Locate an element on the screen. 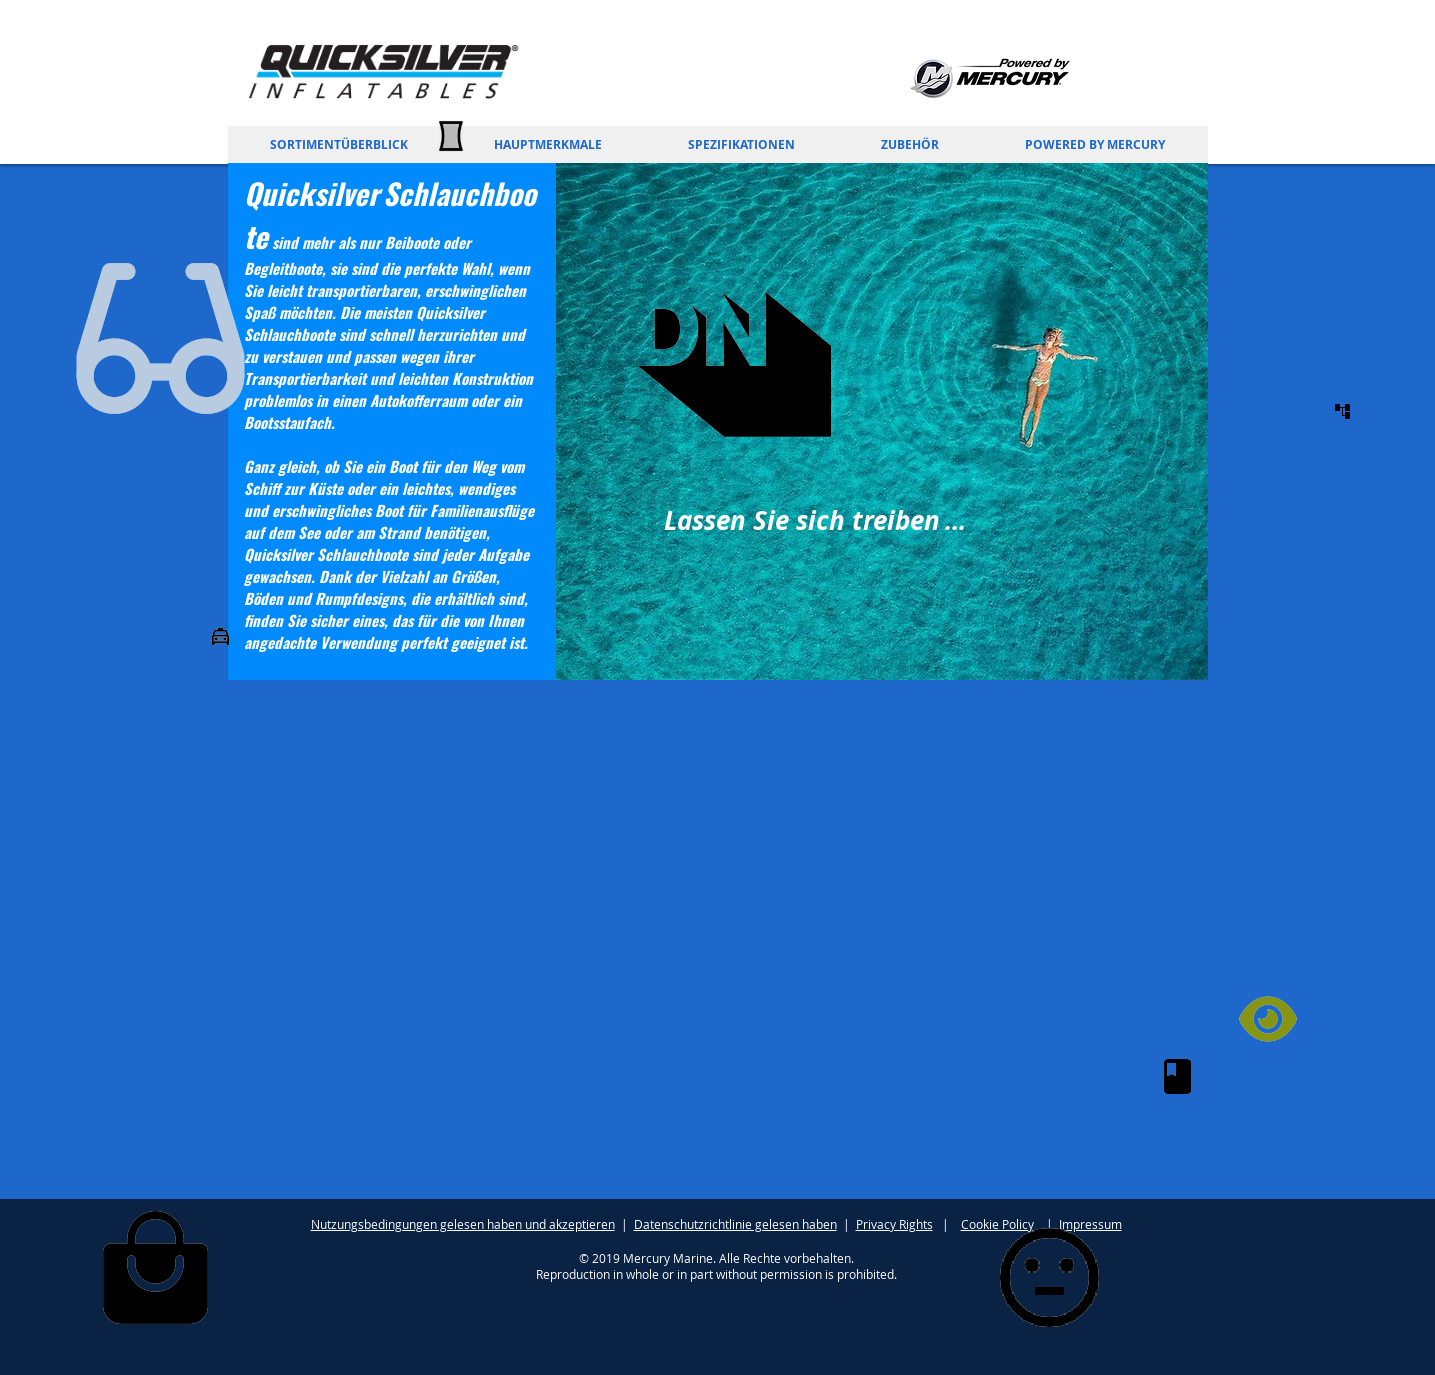  view your shopping bag is located at coordinates (155, 1267).